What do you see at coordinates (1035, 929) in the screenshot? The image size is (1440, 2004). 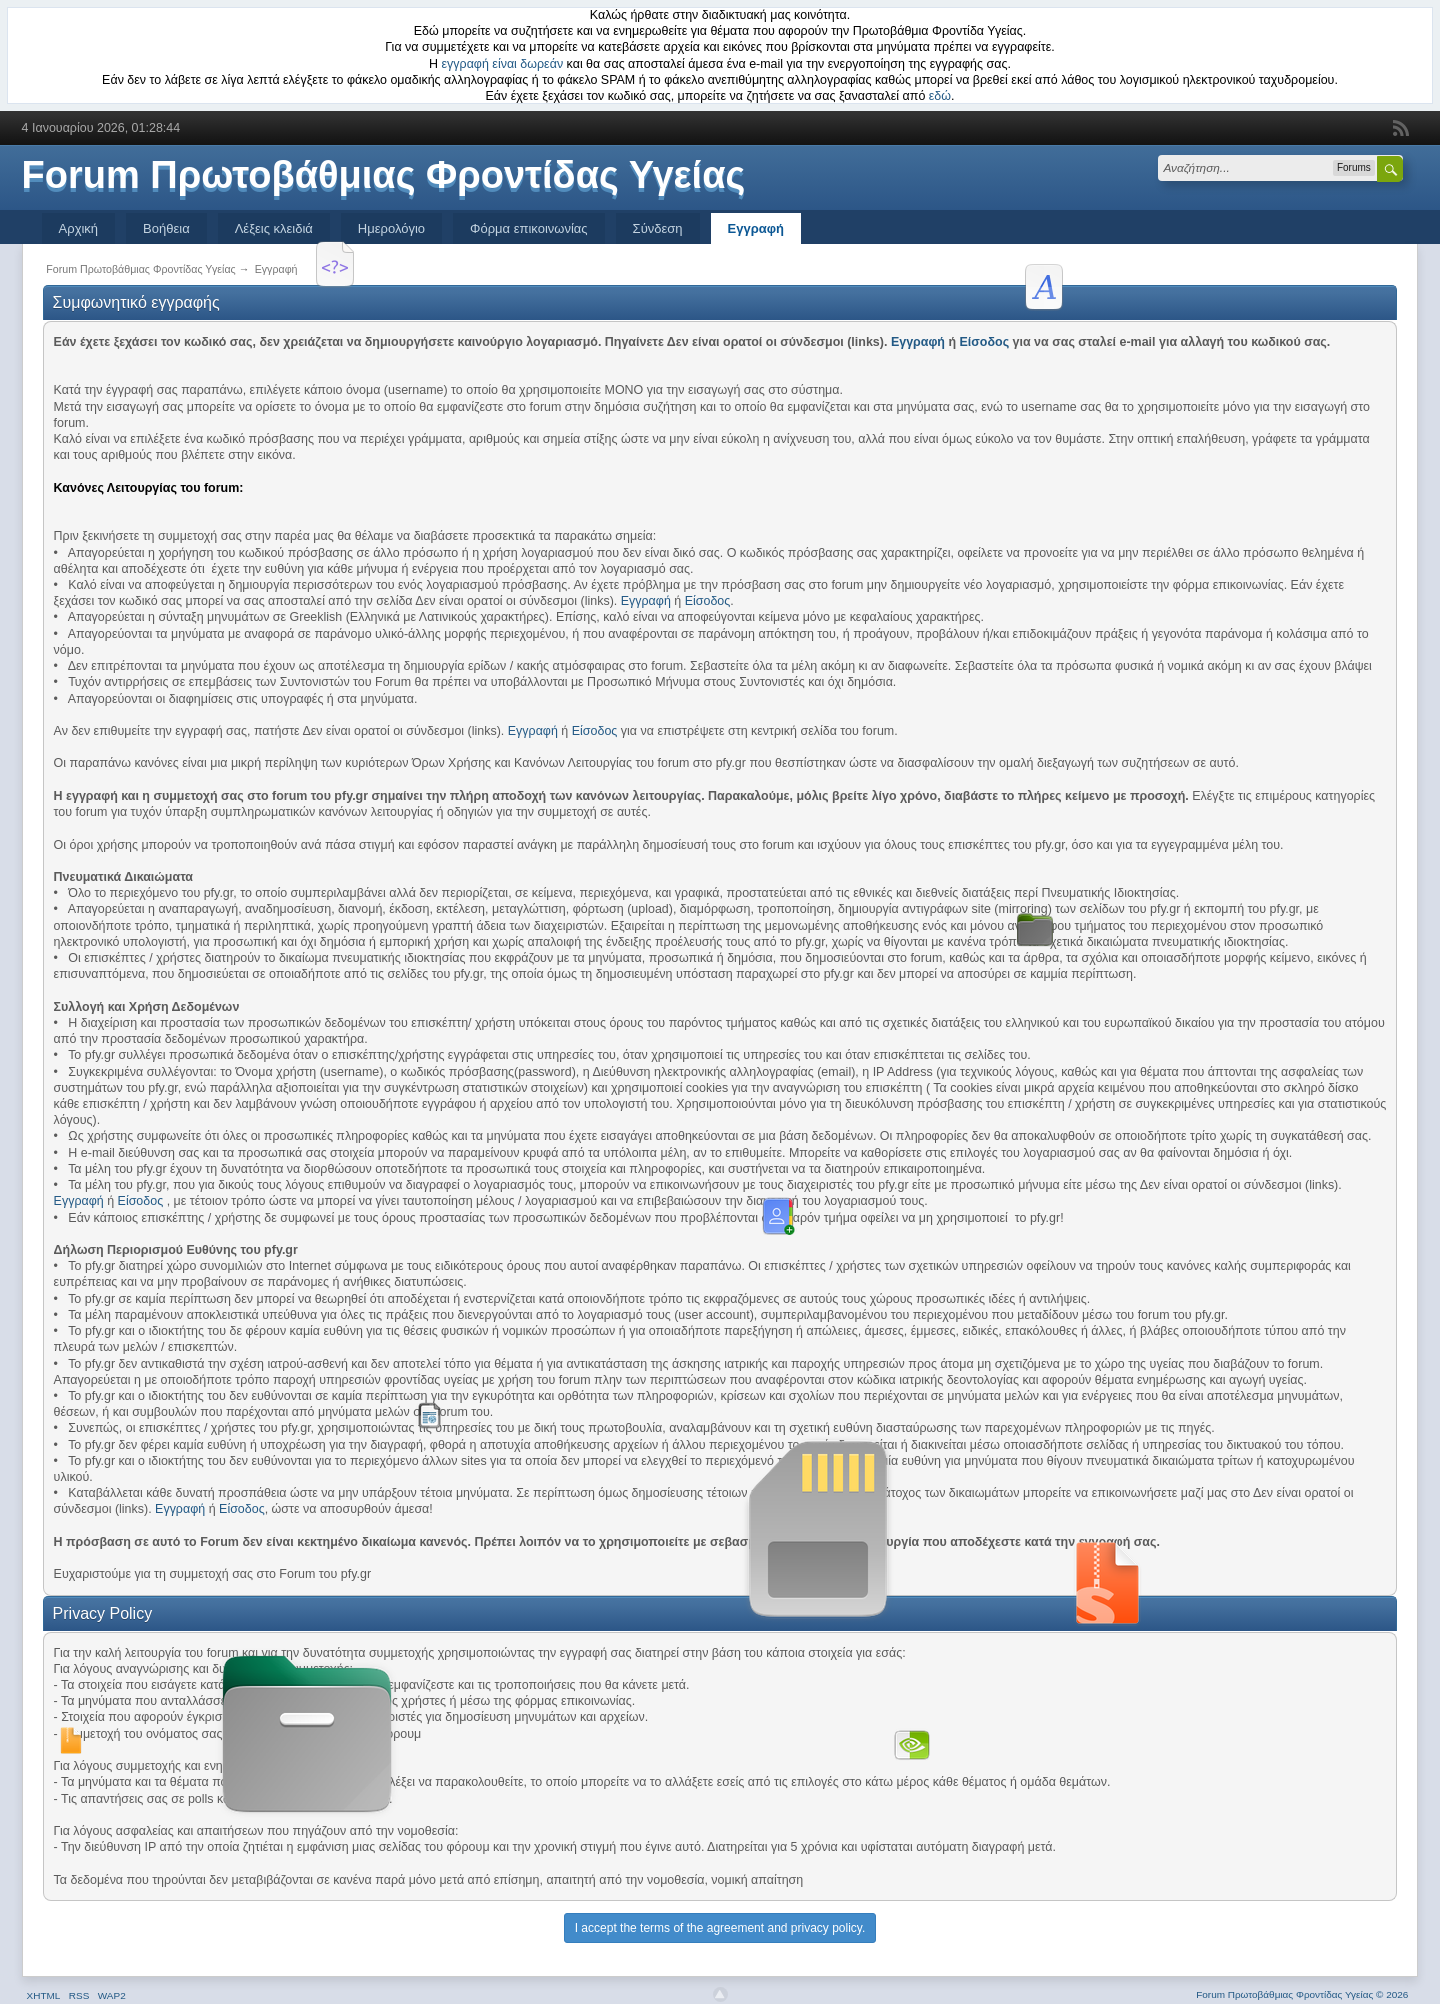 I see `open a folder to view its contents` at bounding box center [1035, 929].